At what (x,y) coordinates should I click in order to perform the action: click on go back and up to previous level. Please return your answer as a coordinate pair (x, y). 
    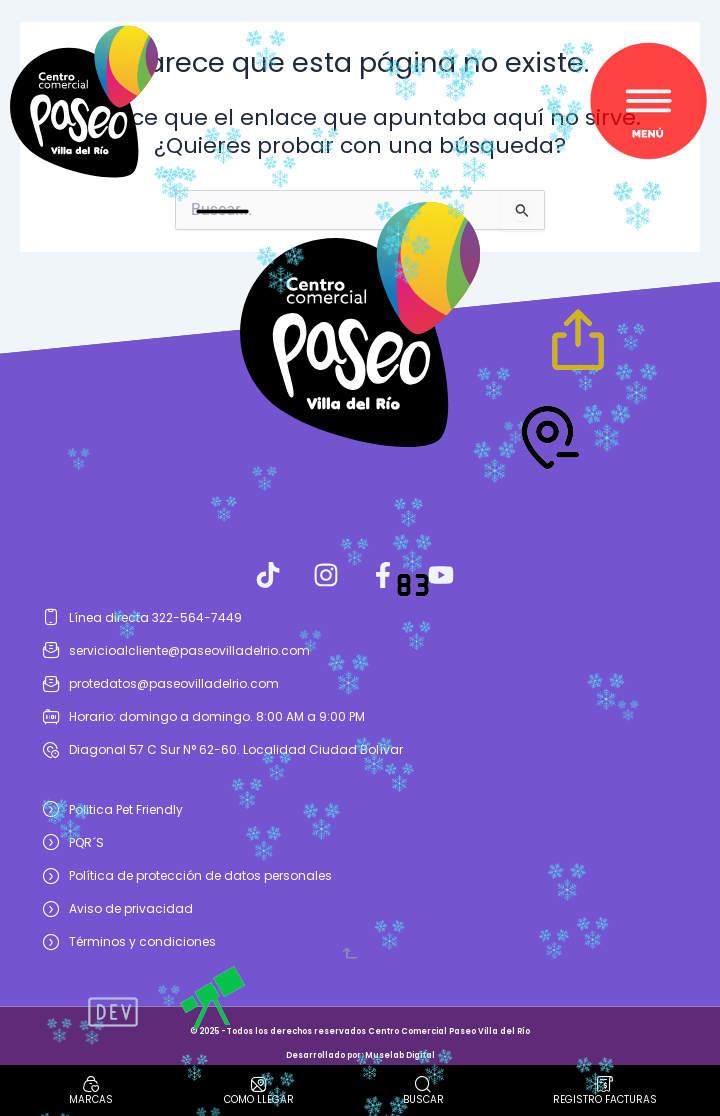
    Looking at the image, I should click on (349, 953).